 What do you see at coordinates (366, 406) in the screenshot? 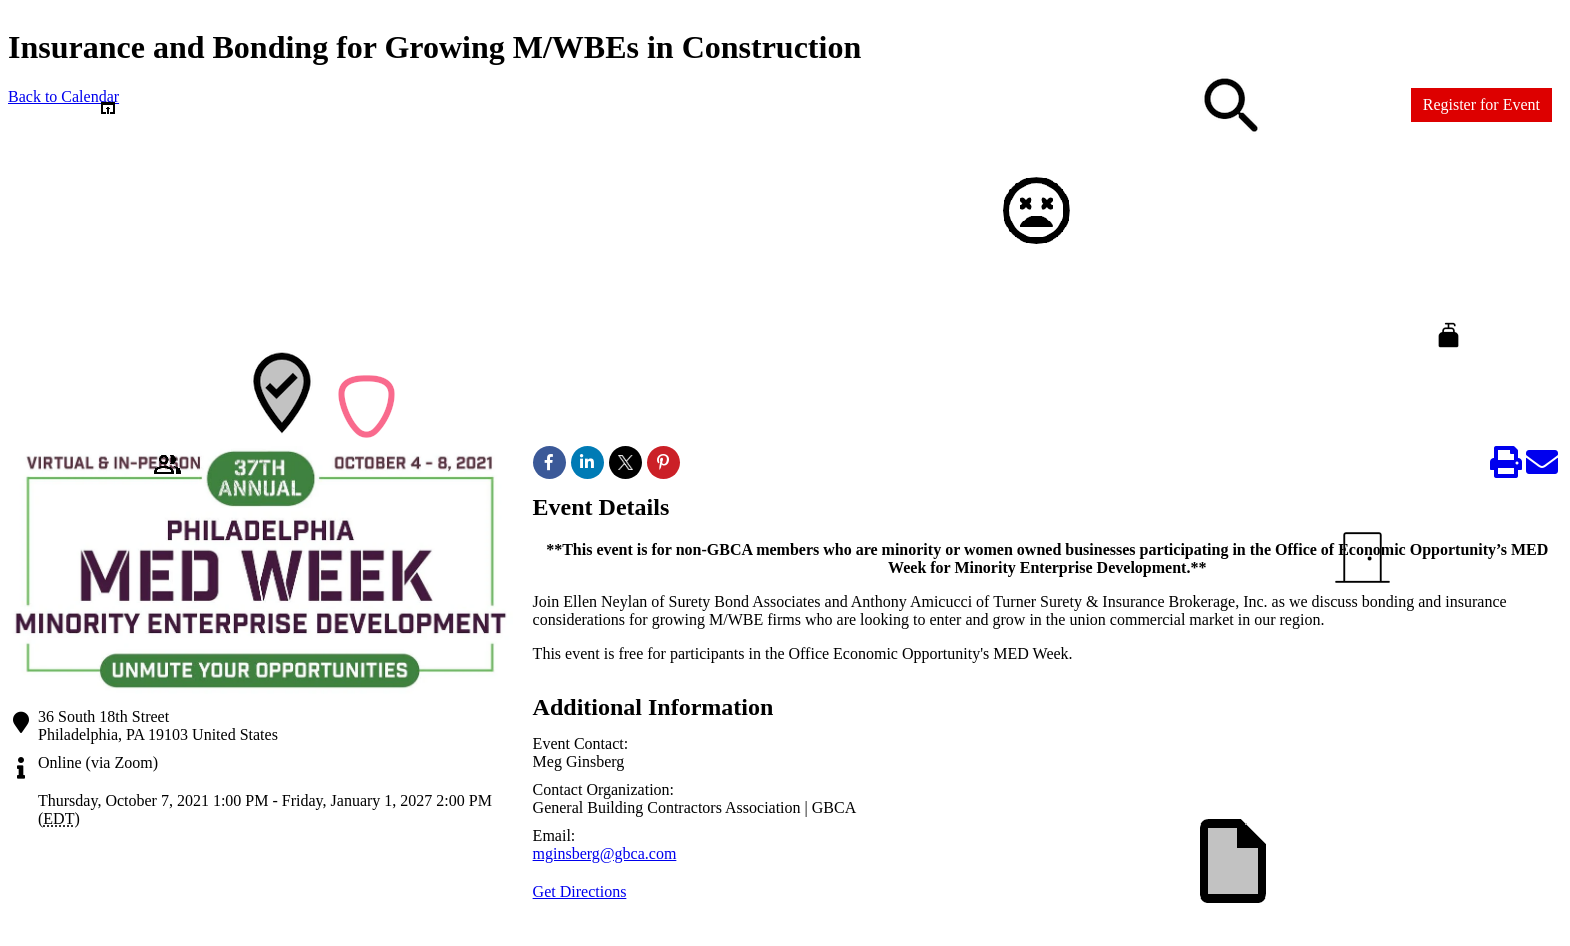
I see `access music or guitar-related features` at bounding box center [366, 406].